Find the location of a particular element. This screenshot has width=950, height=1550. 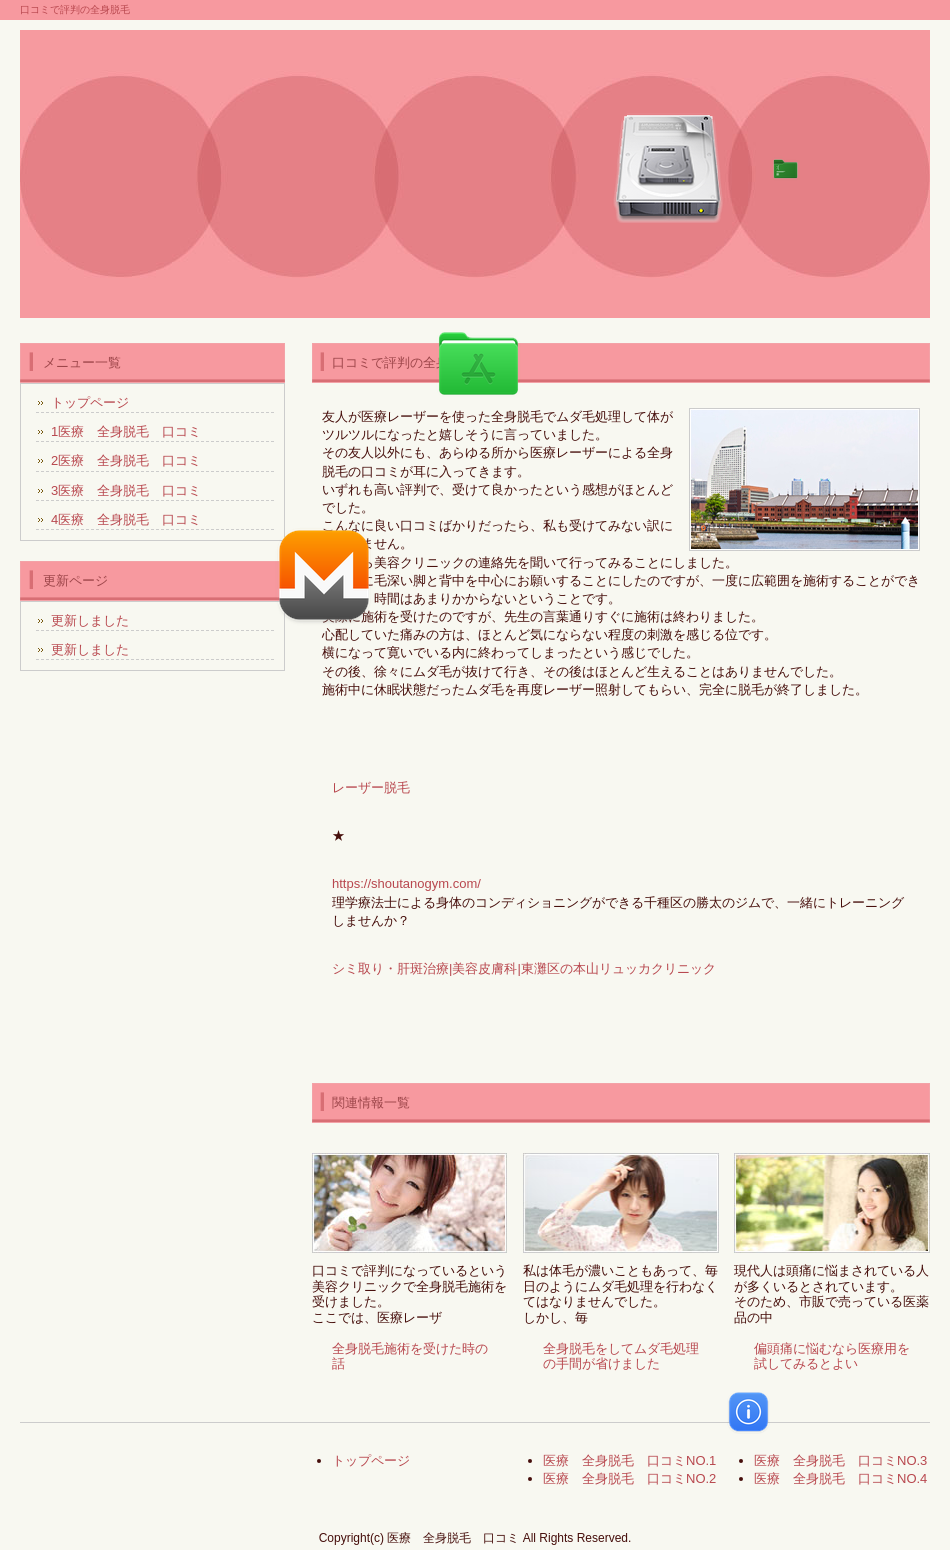

folder containing windows insider or beta system files is located at coordinates (785, 169).